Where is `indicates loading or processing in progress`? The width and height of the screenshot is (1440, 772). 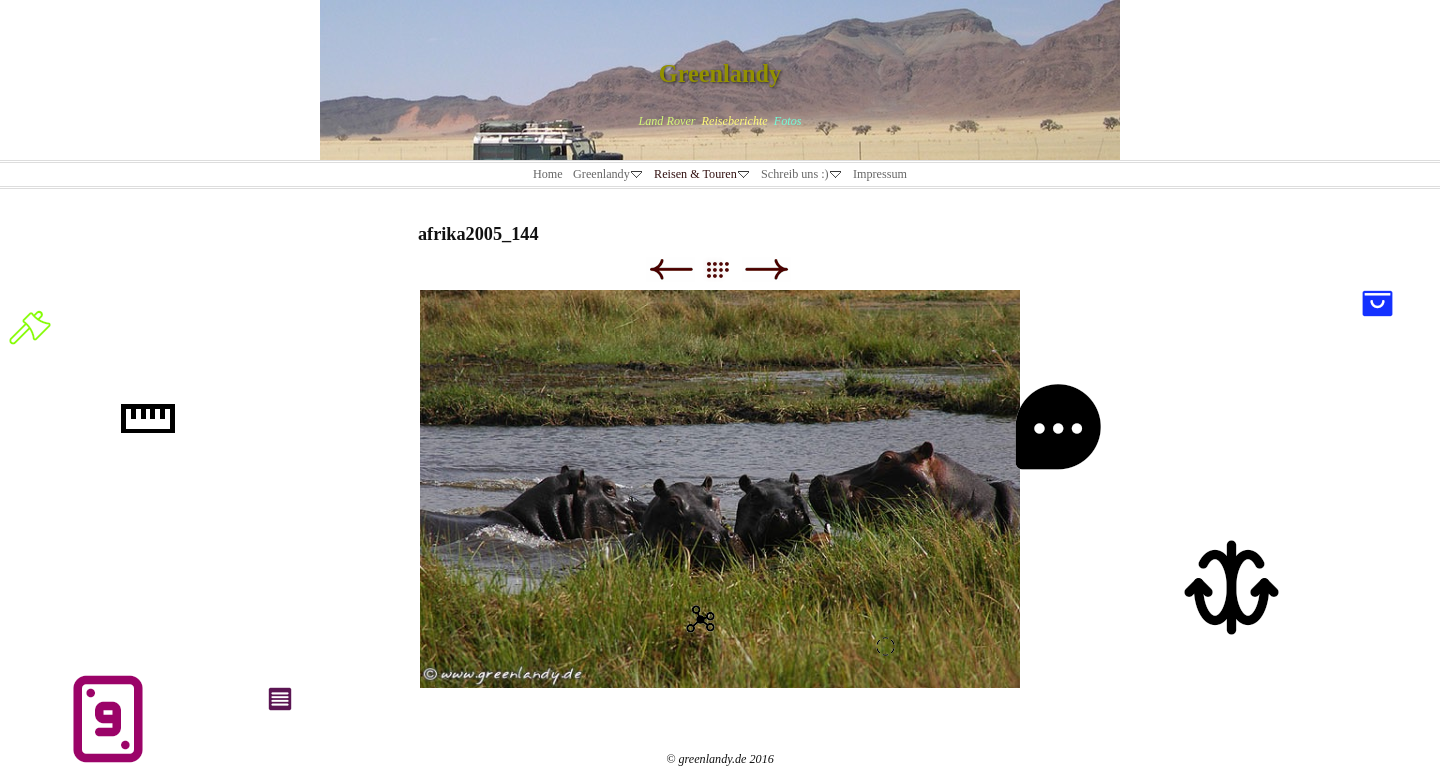
indicates loading or processing in progress is located at coordinates (885, 646).